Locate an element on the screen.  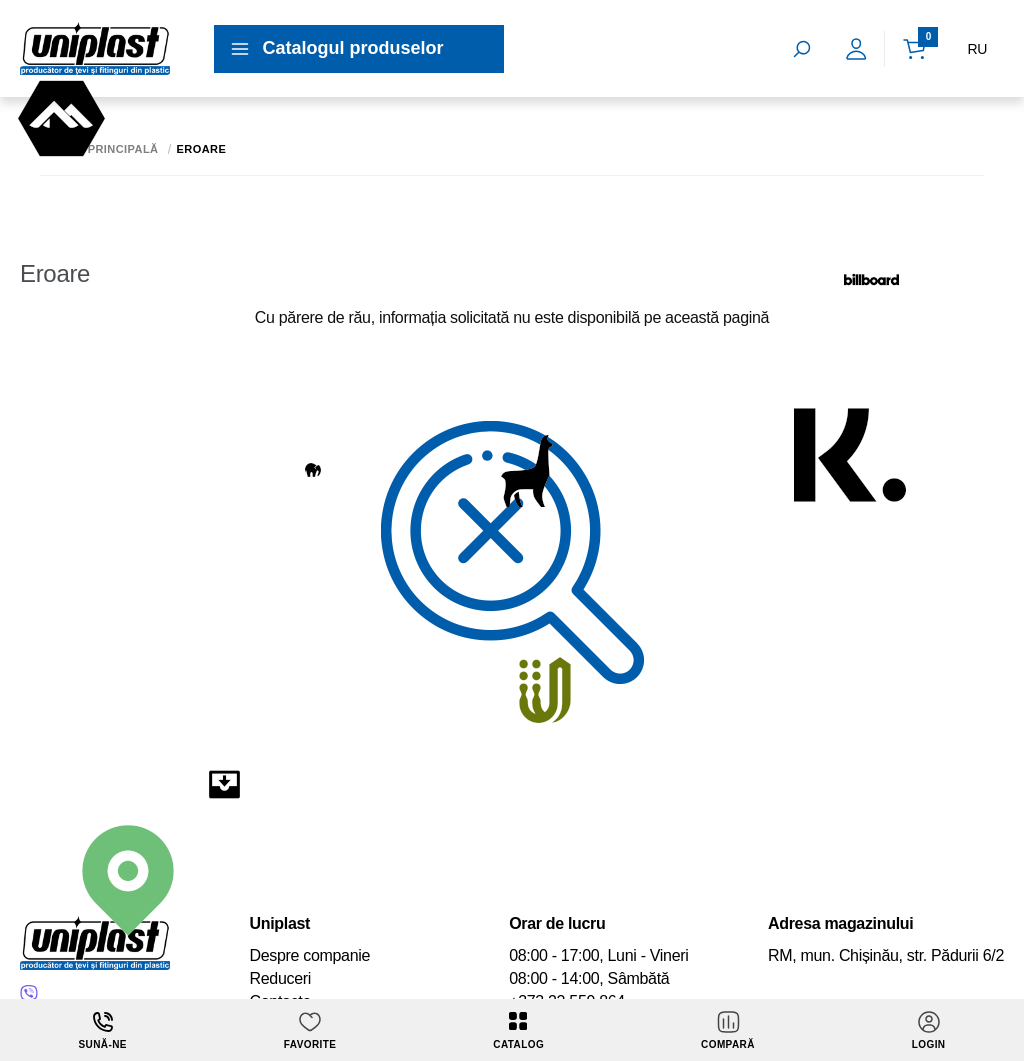
launch MAMP local server application is located at coordinates (313, 470).